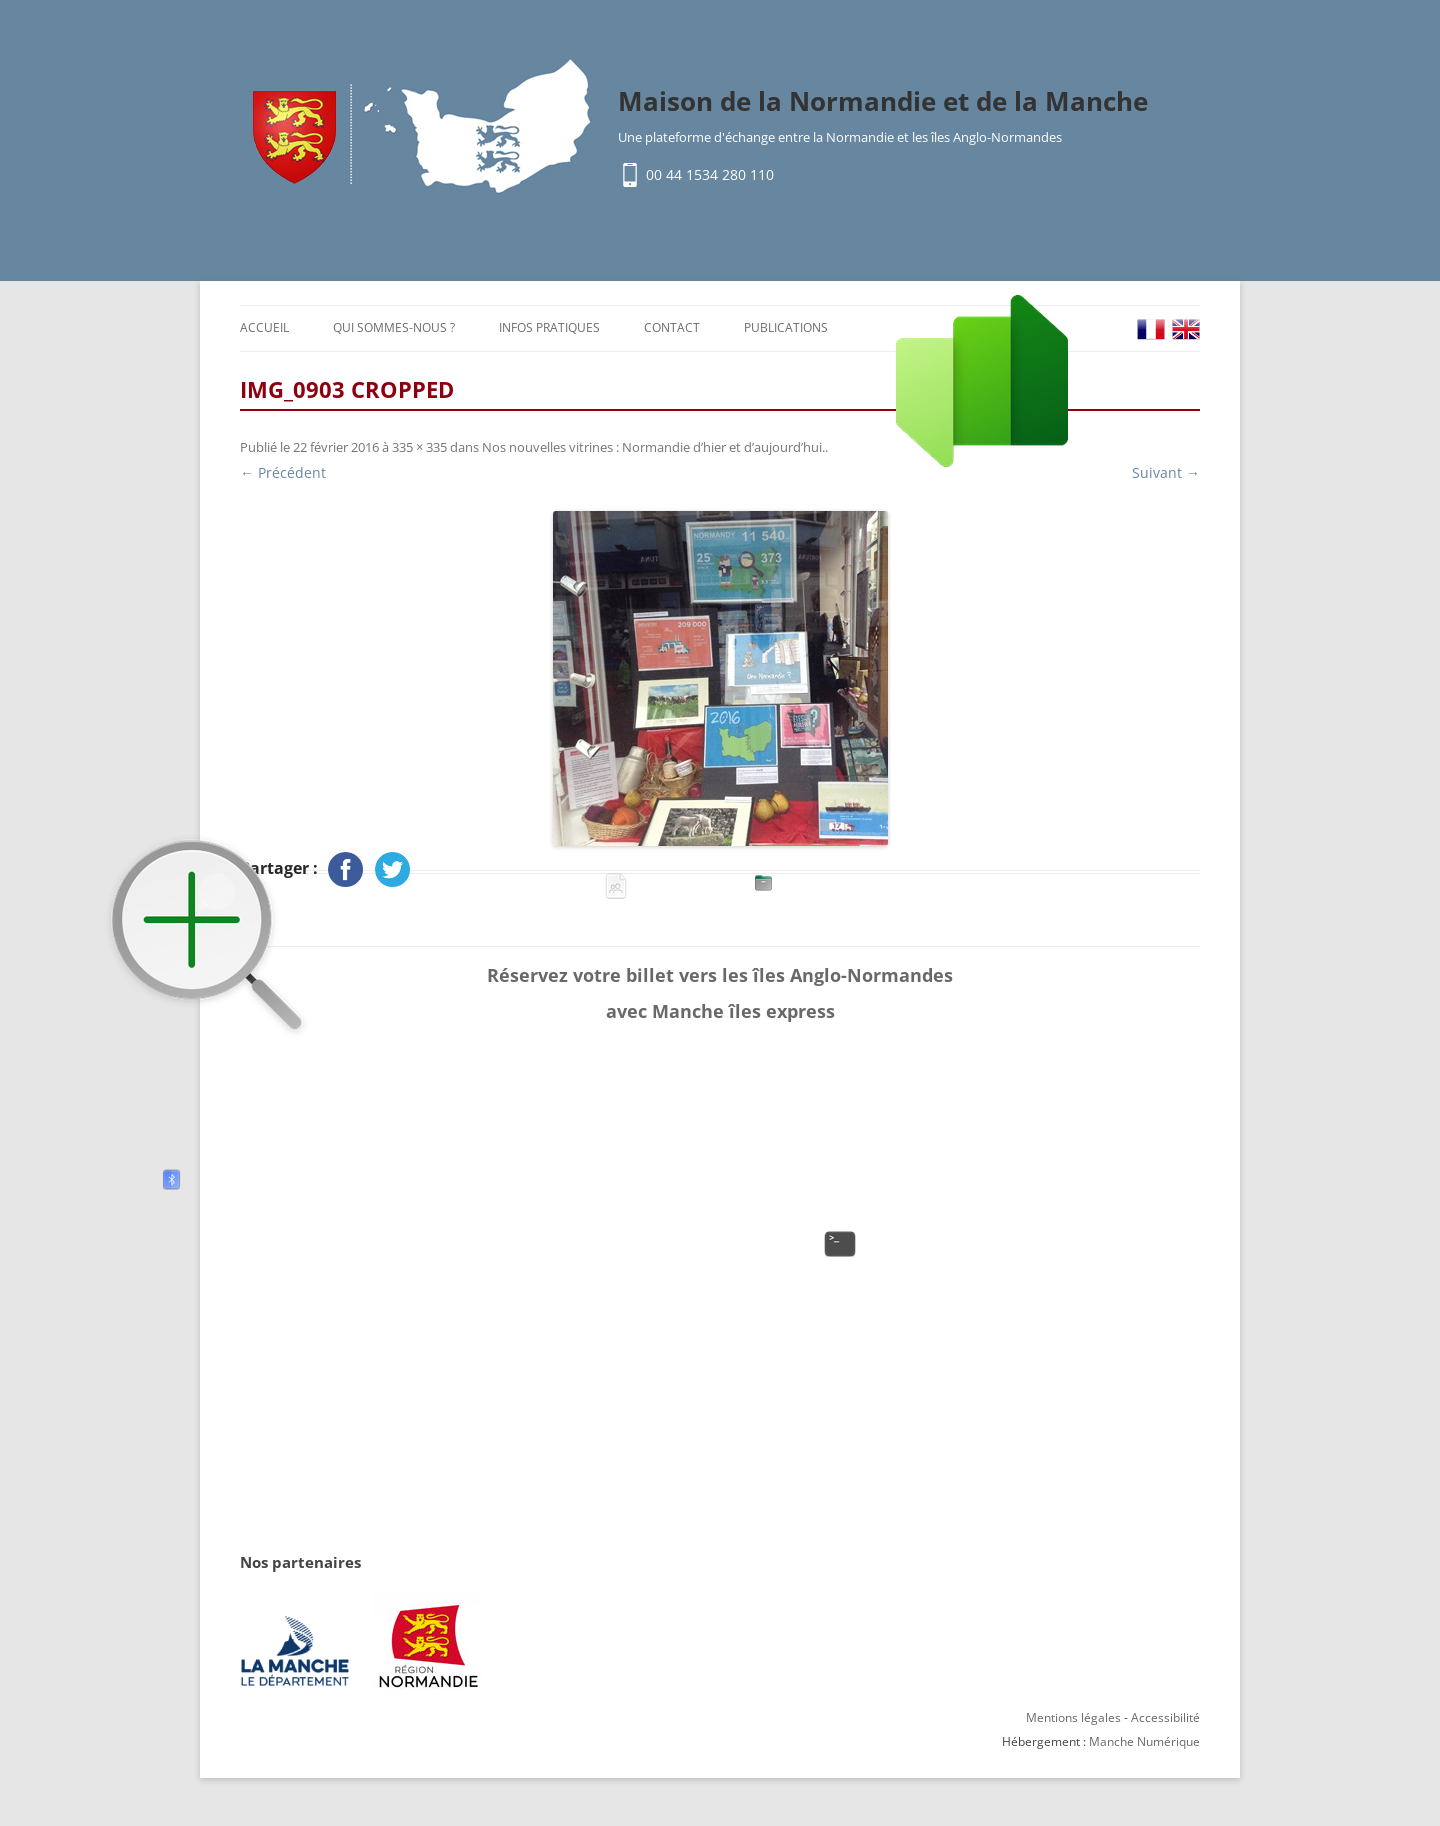  I want to click on open microsoft viva insights app, so click(982, 381).